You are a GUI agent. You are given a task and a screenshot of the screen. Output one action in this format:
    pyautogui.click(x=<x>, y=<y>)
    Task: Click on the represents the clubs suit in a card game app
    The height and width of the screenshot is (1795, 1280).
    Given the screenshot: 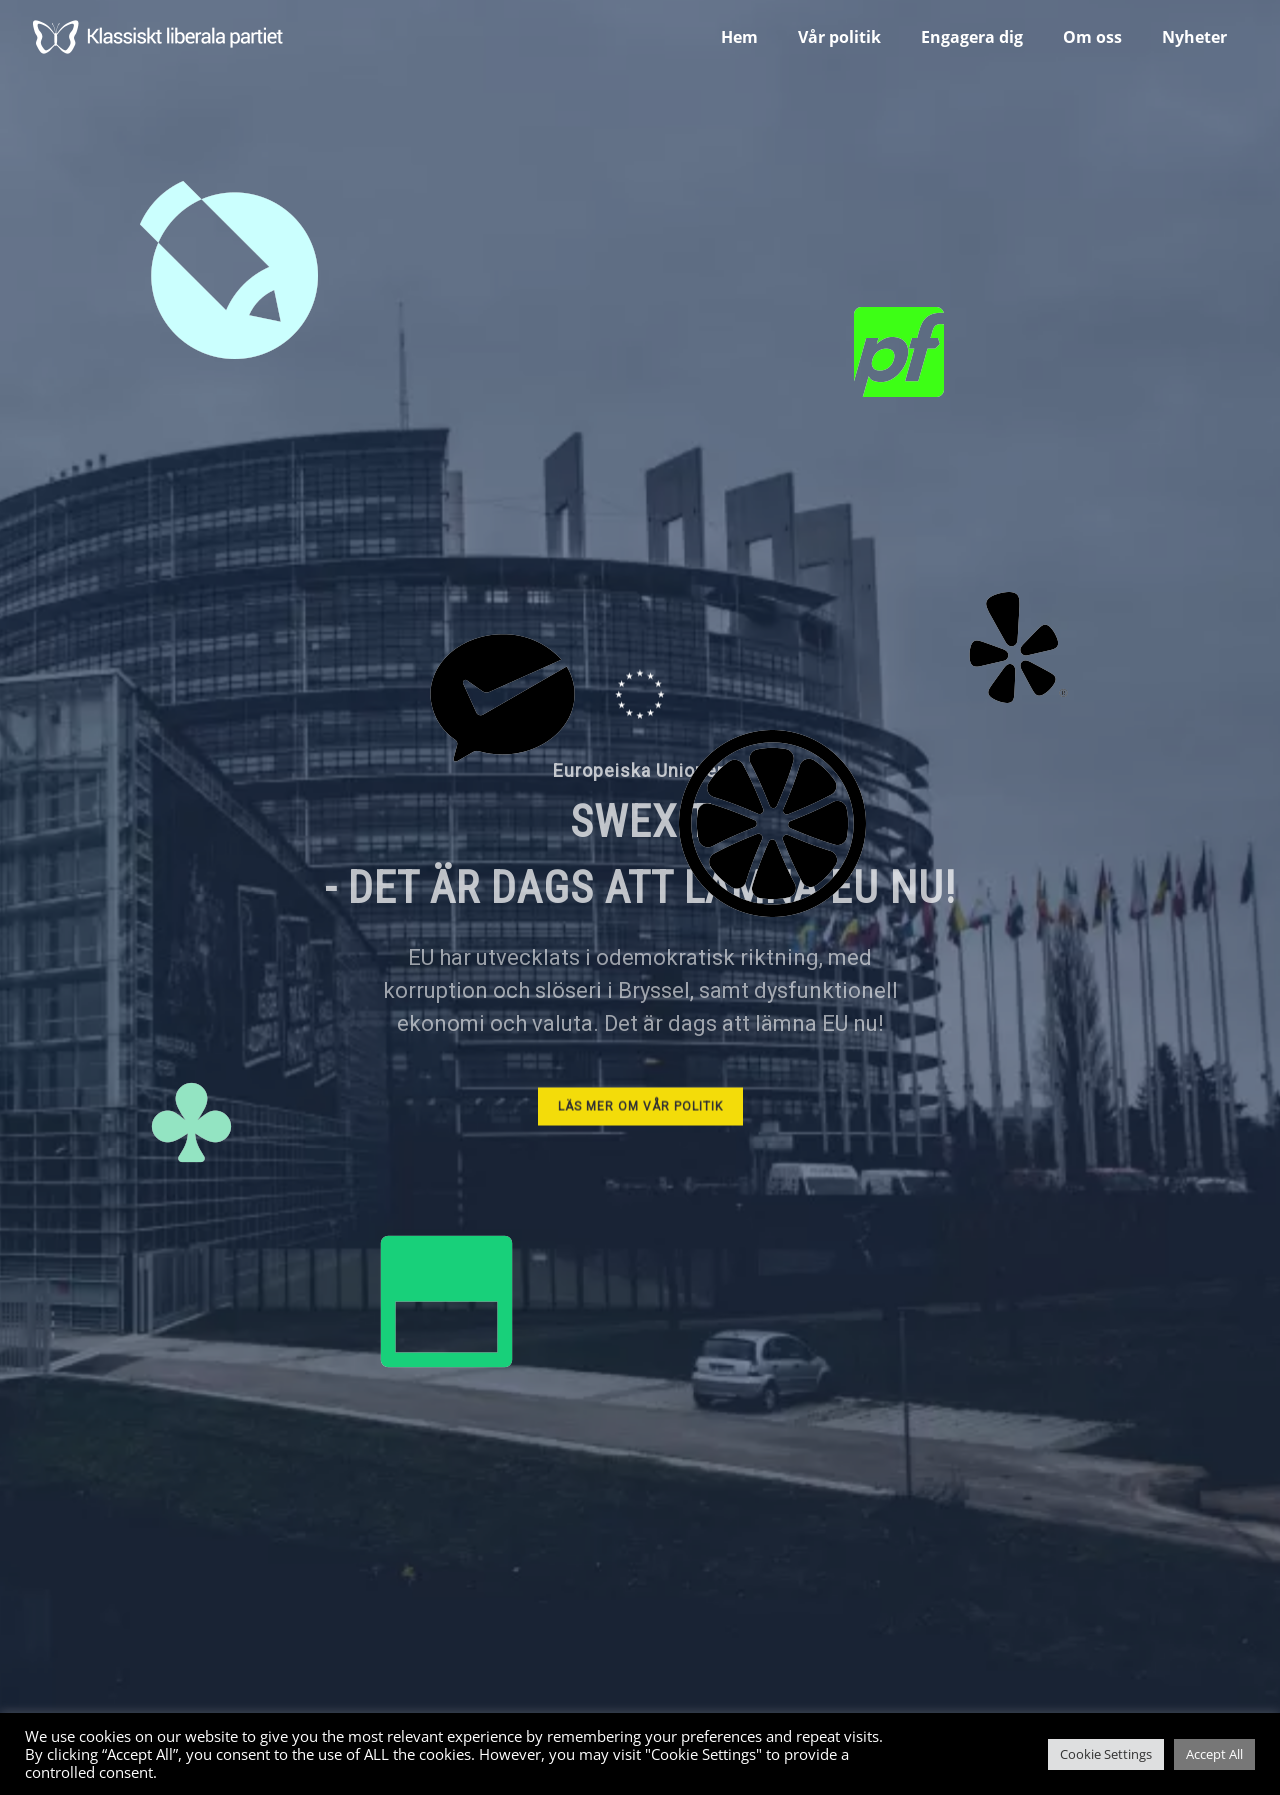 What is the action you would take?
    pyautogui.click(x=191, y=1122)
    